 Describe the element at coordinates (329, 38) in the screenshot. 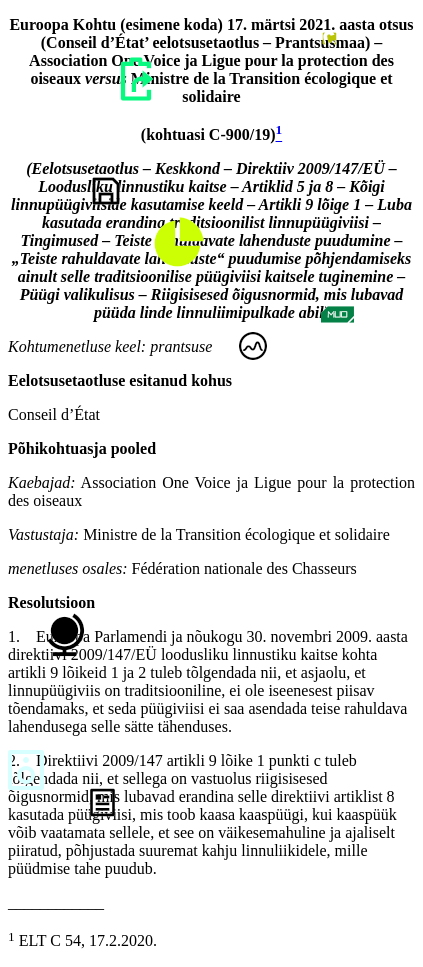

I see `contao CMS logo` at that location.